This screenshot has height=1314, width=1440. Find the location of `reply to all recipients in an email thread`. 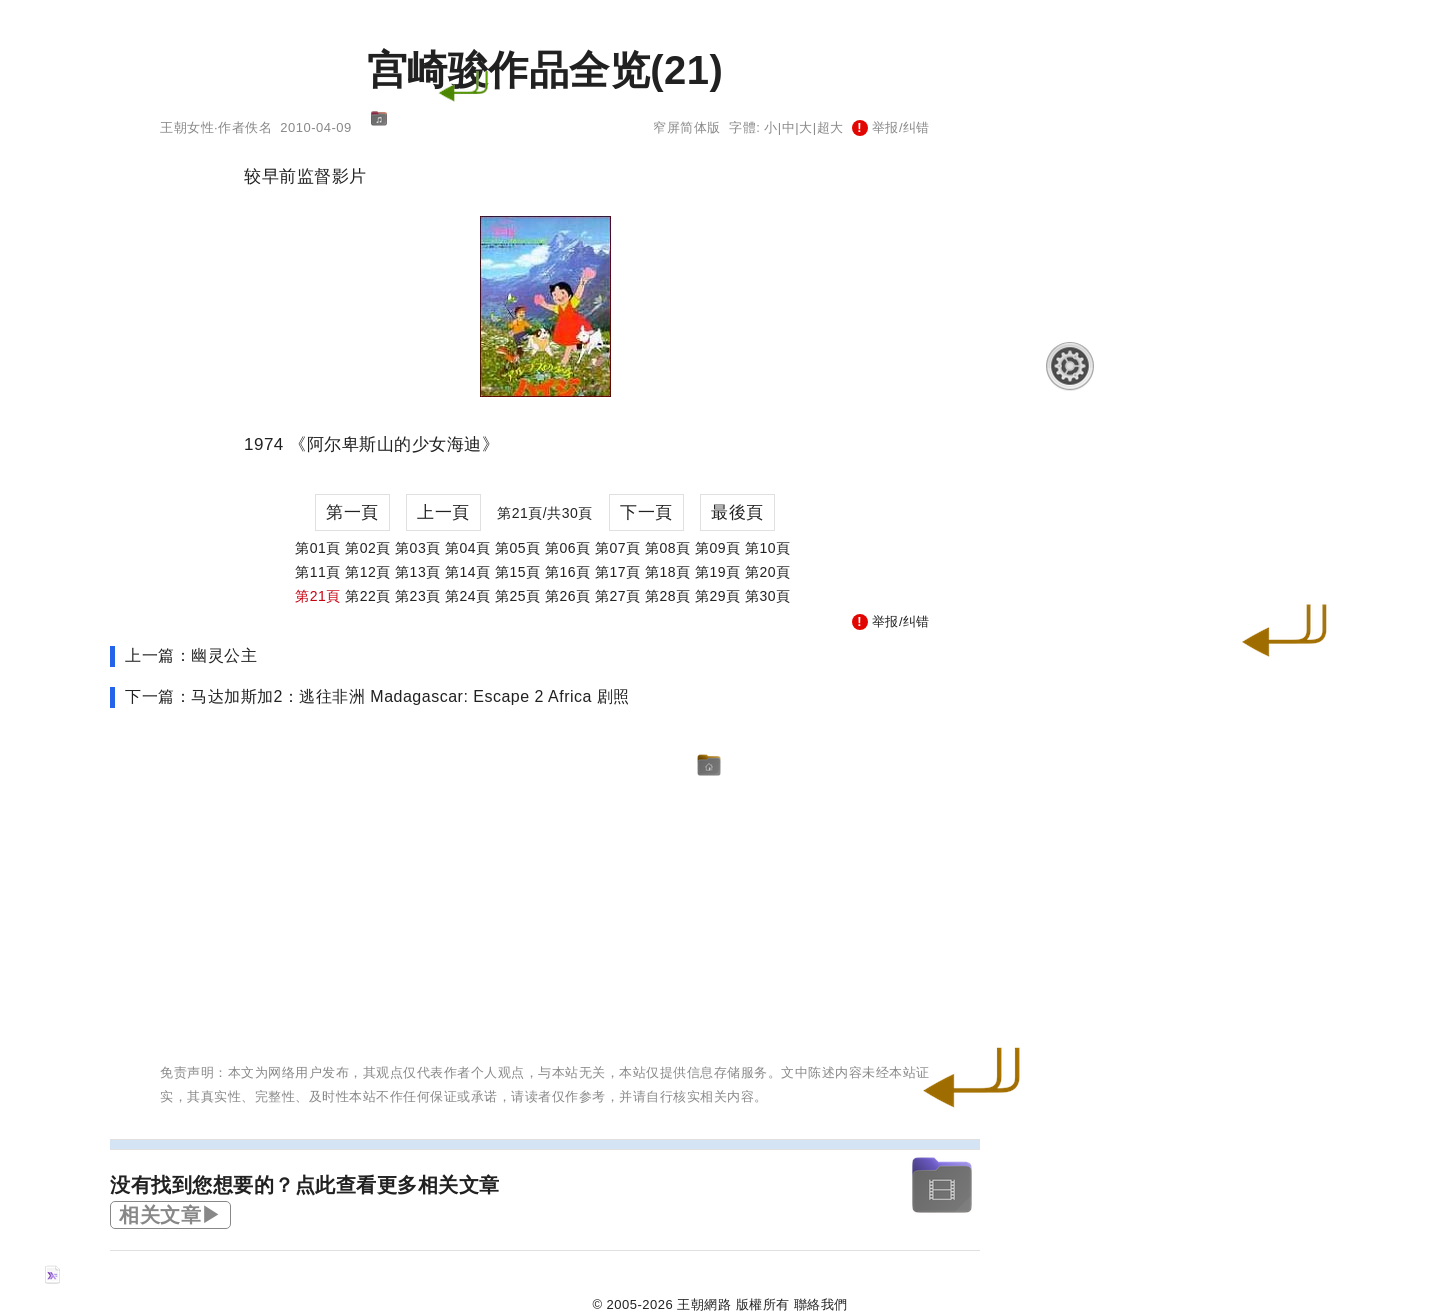

reply to all recipients in an email thread is located at coordinates (1283, 630).